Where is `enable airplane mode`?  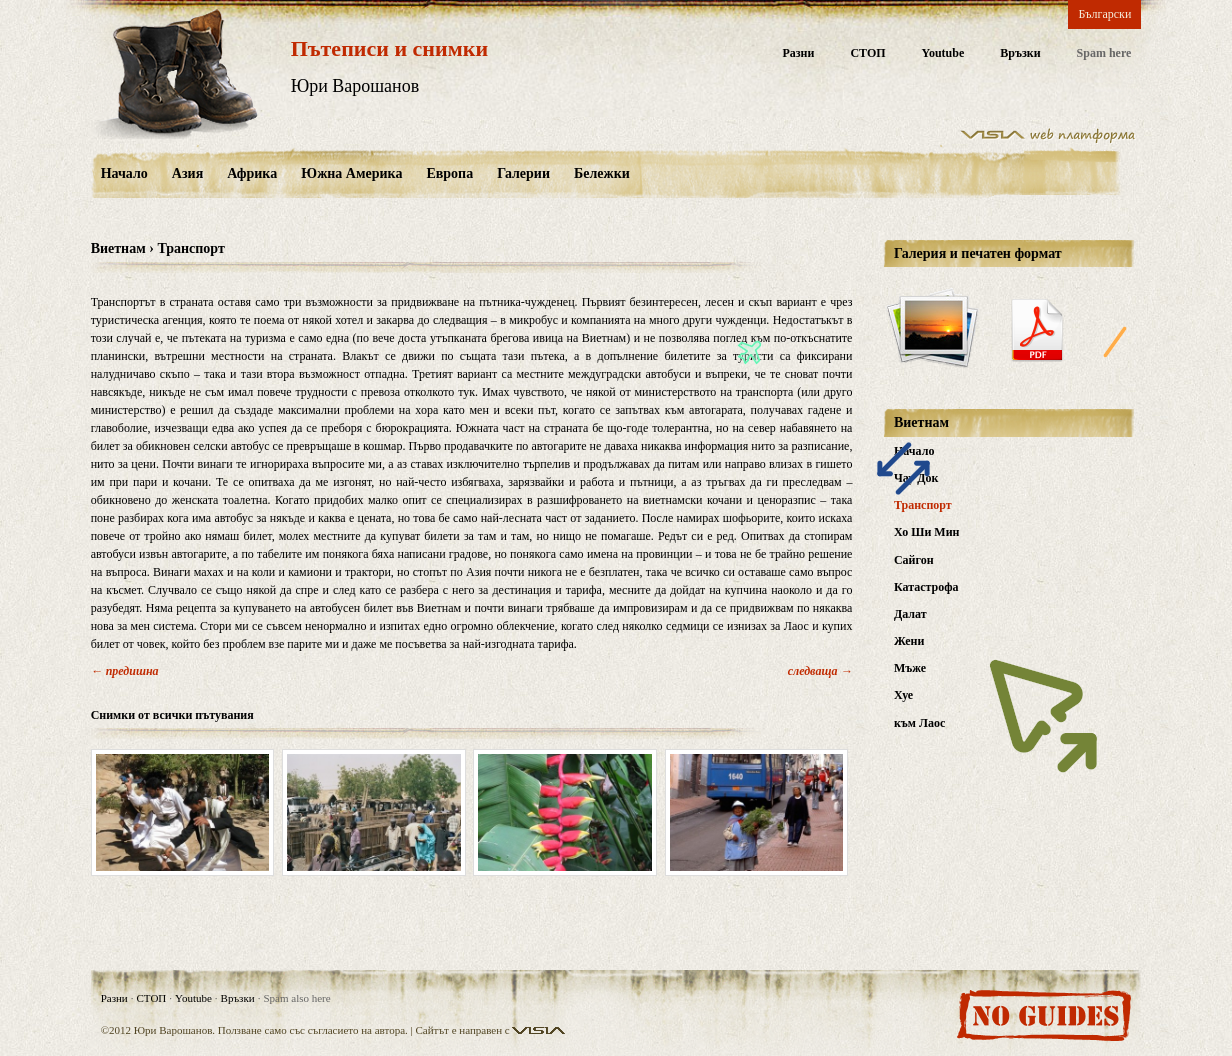 enable airplane mode is located at coordinates (750, 352).